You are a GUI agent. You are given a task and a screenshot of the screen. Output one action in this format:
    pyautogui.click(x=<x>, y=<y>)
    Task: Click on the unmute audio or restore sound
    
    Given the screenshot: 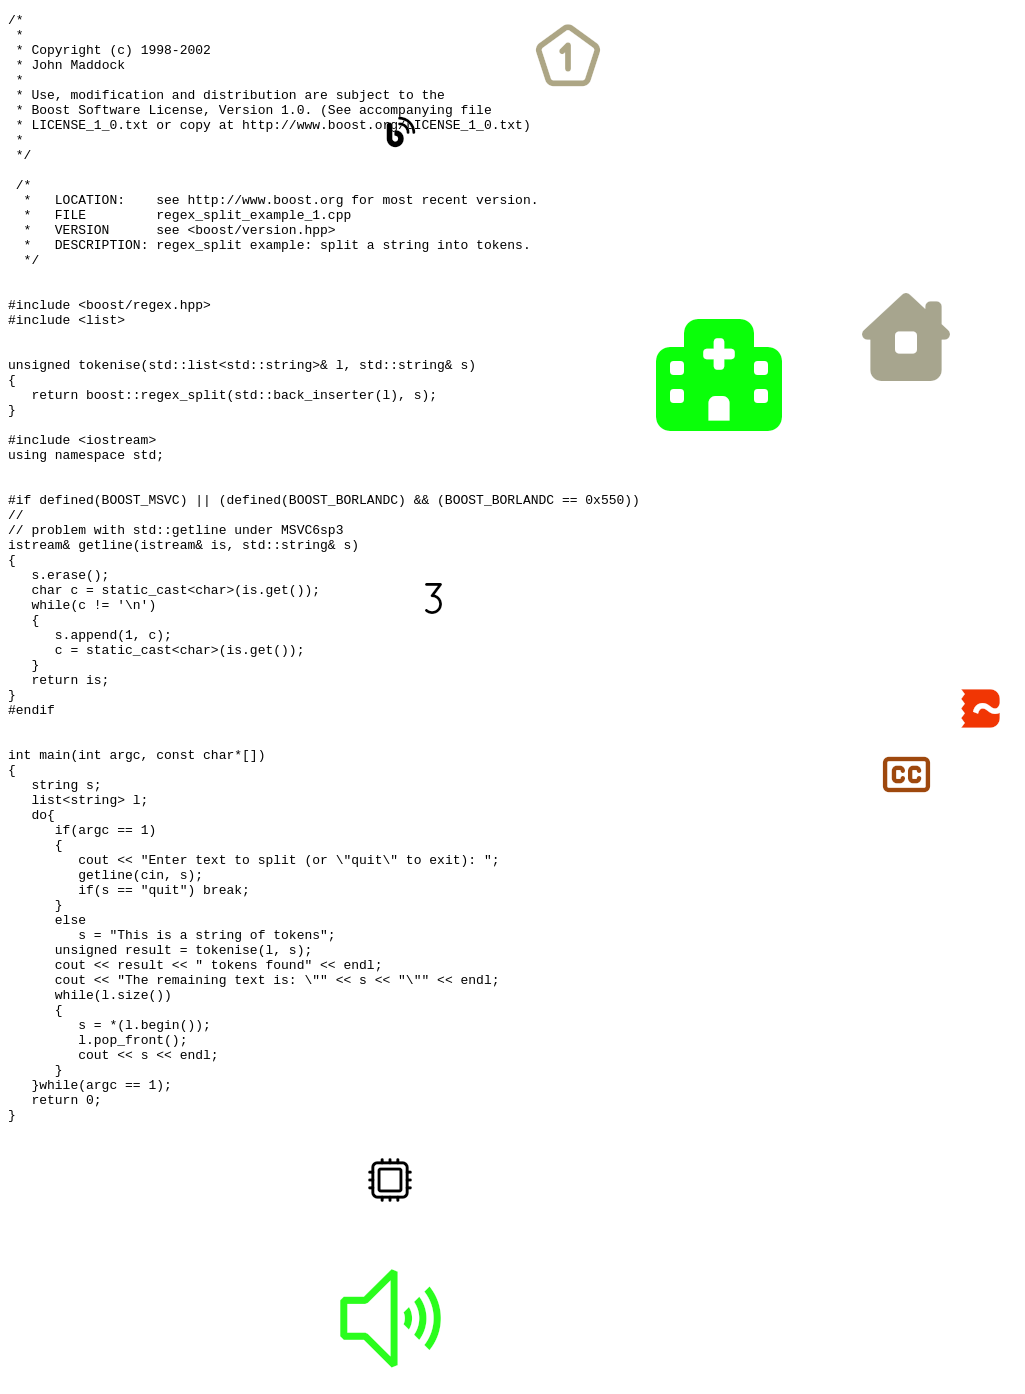 What is the action you would take?
    pyautogui.click(x=390, y=1319)
    